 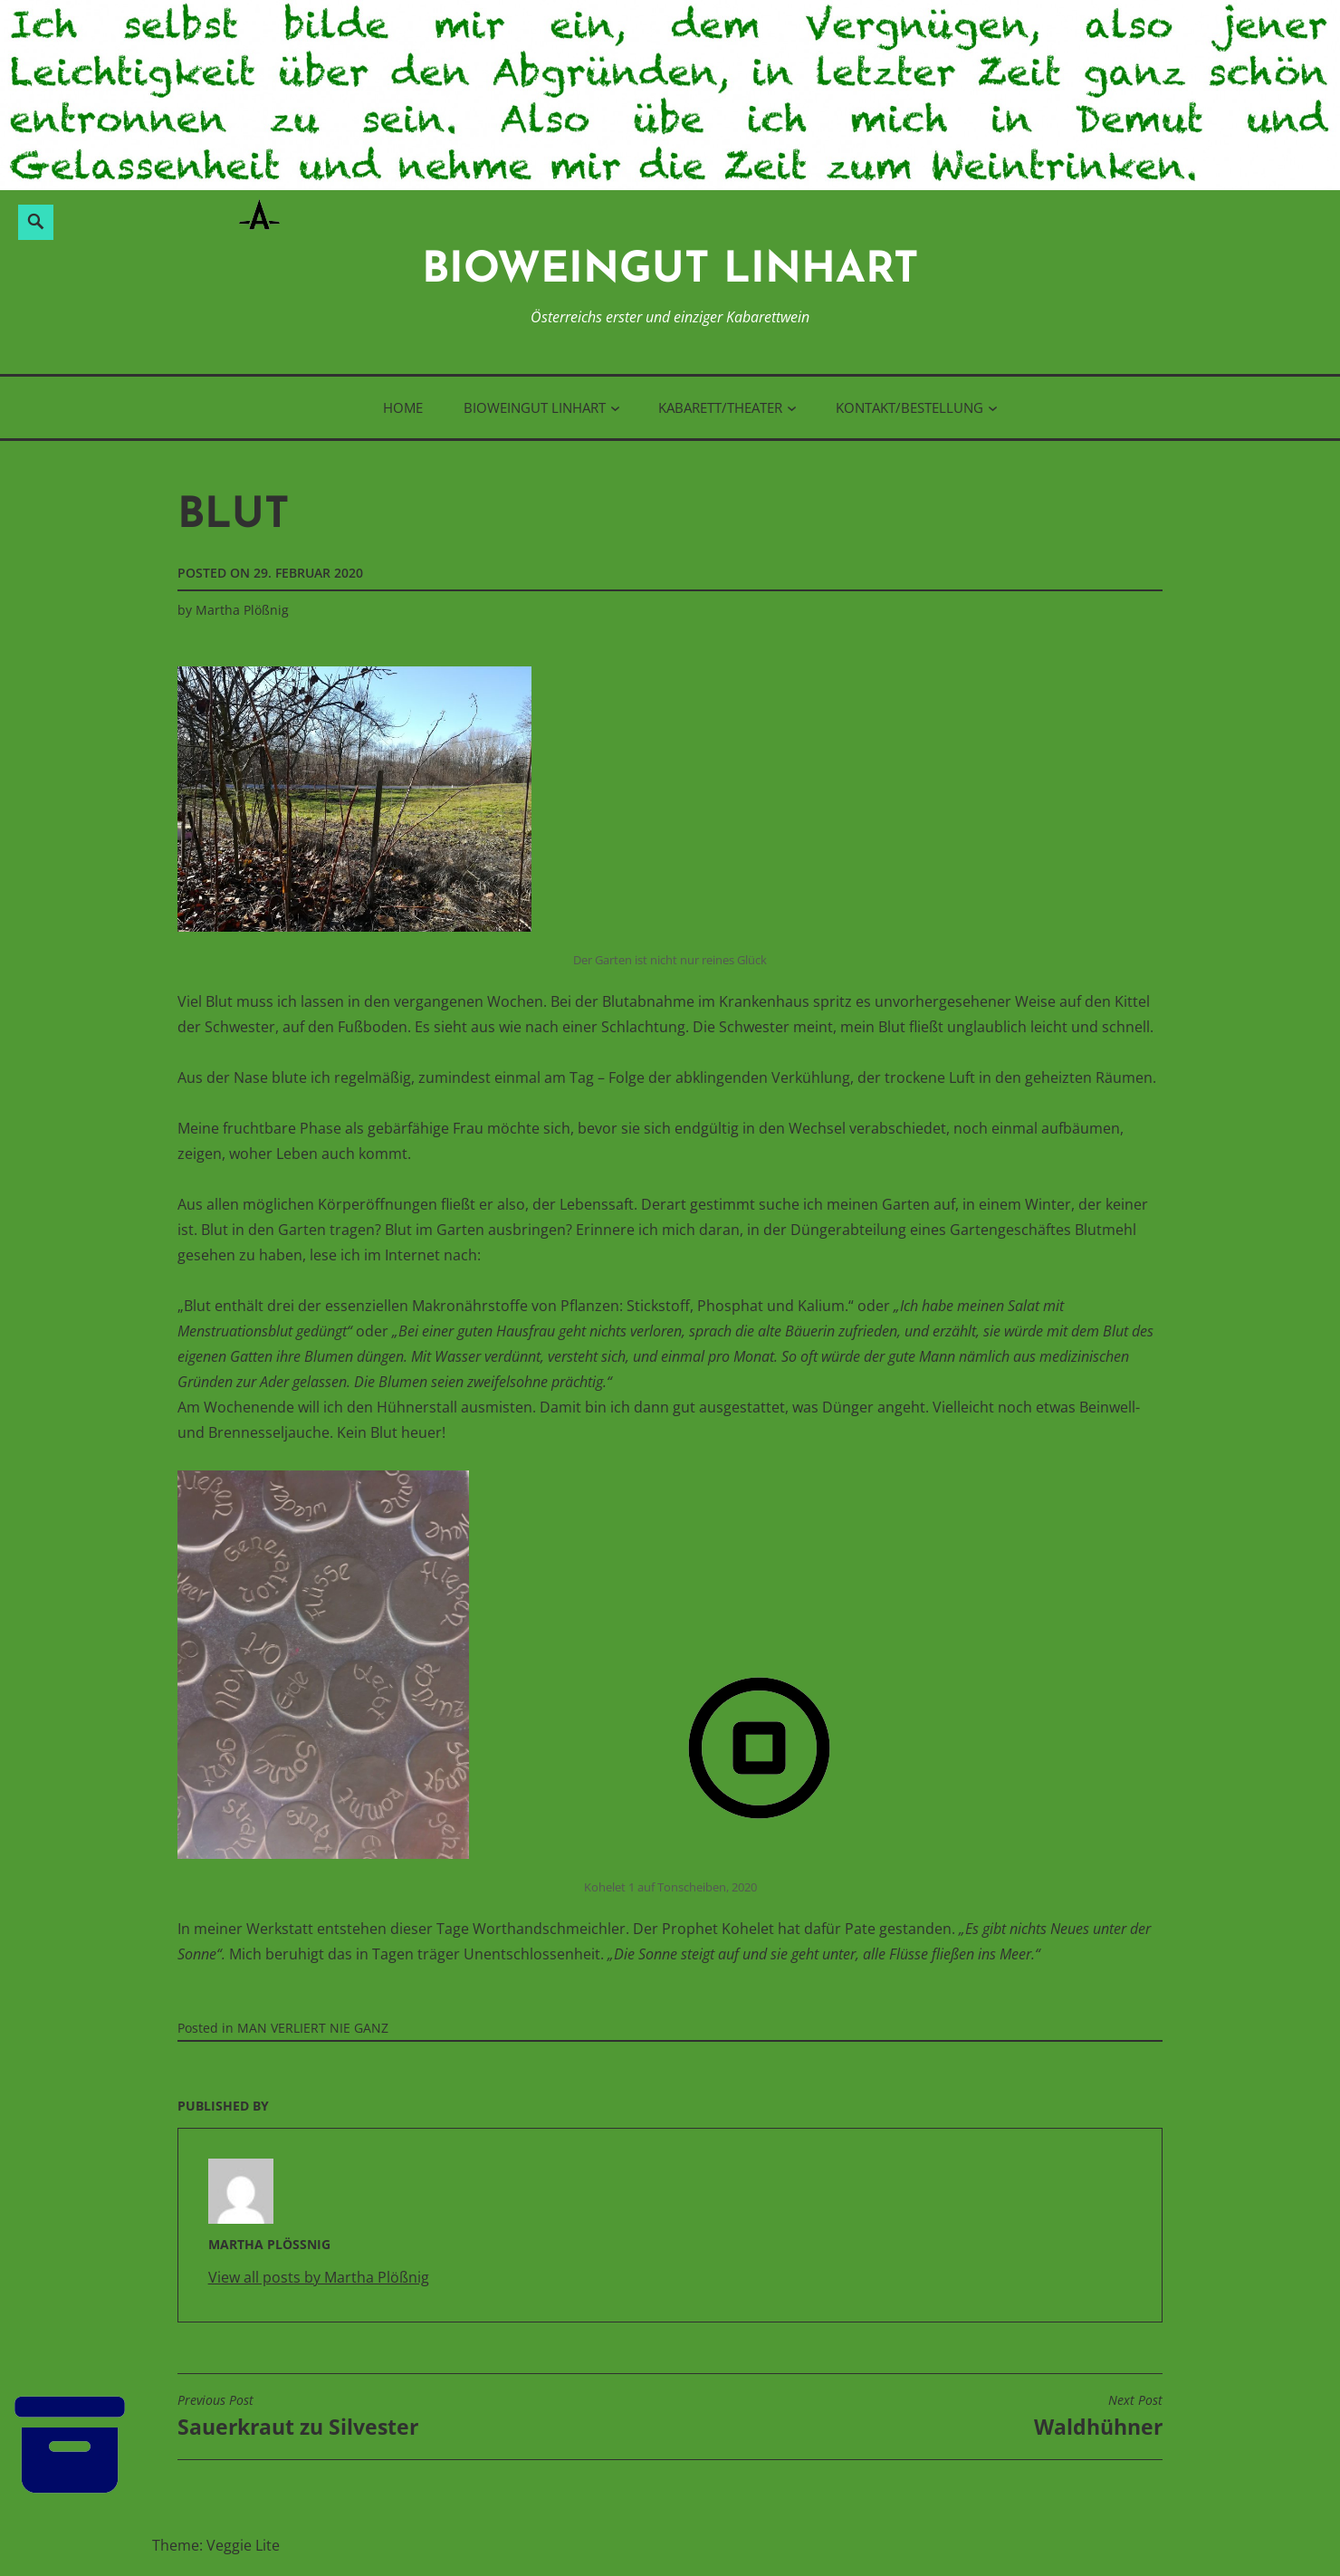 I want to click on autoprefixer CSS tool logo, so click(x=259, y=214).